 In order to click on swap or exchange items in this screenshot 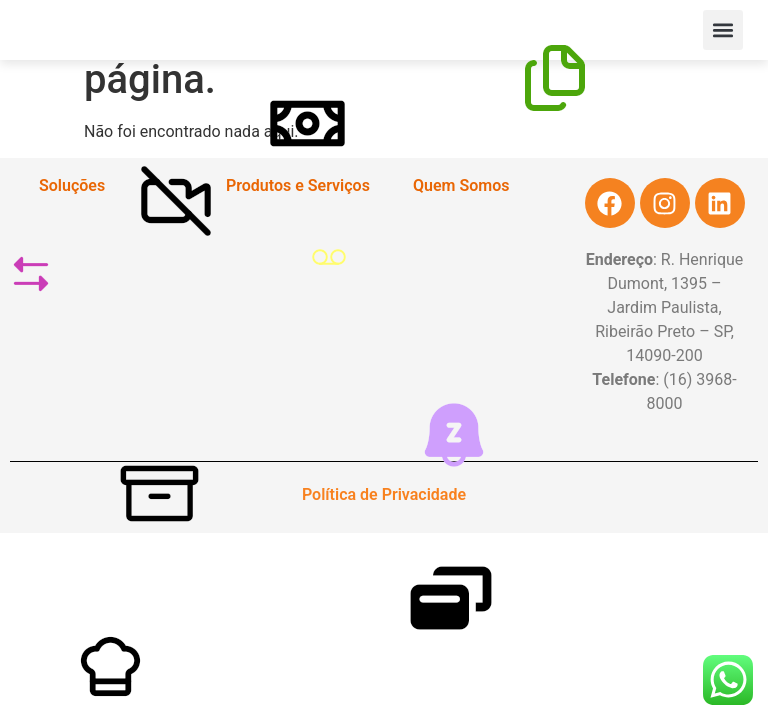, I will do `click(31, 274)`.